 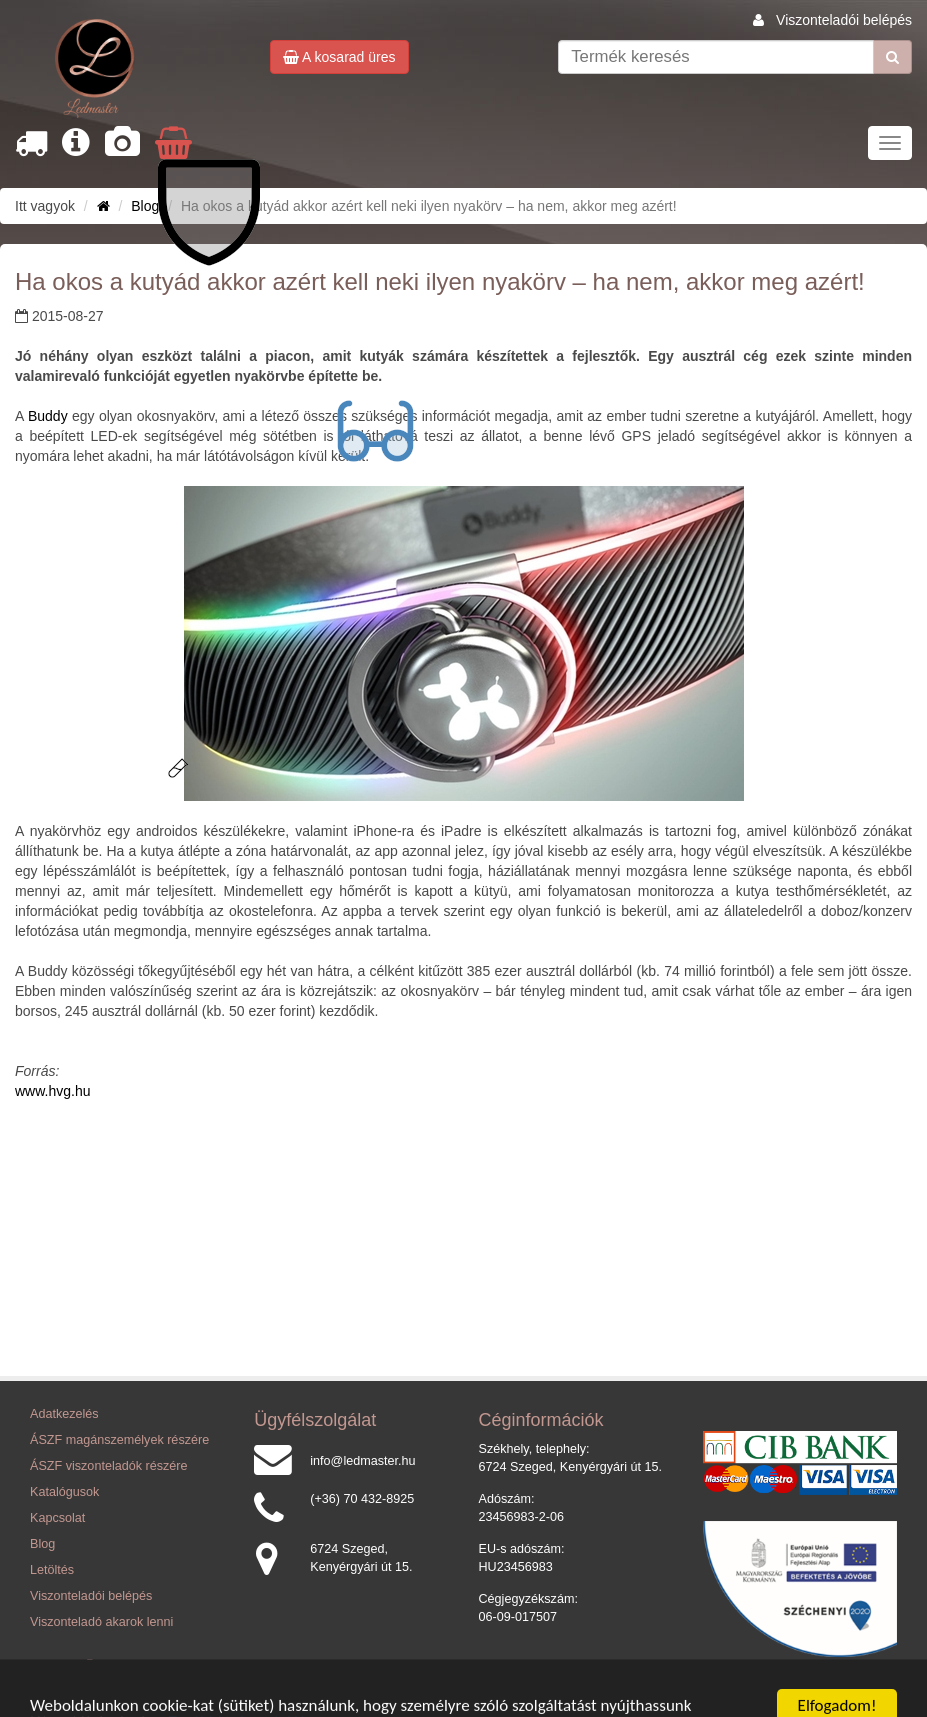 I want to click on enable reading mode or accessibility features, so click(x=375, y=432).